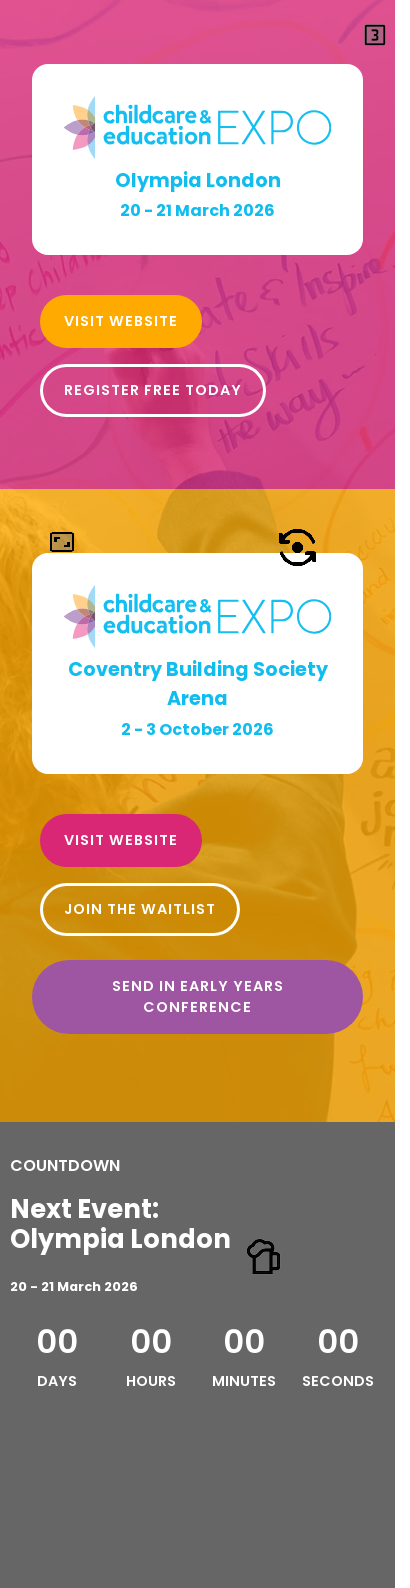  I want to click on select option 3 in a numbered list, so click(375, 35).